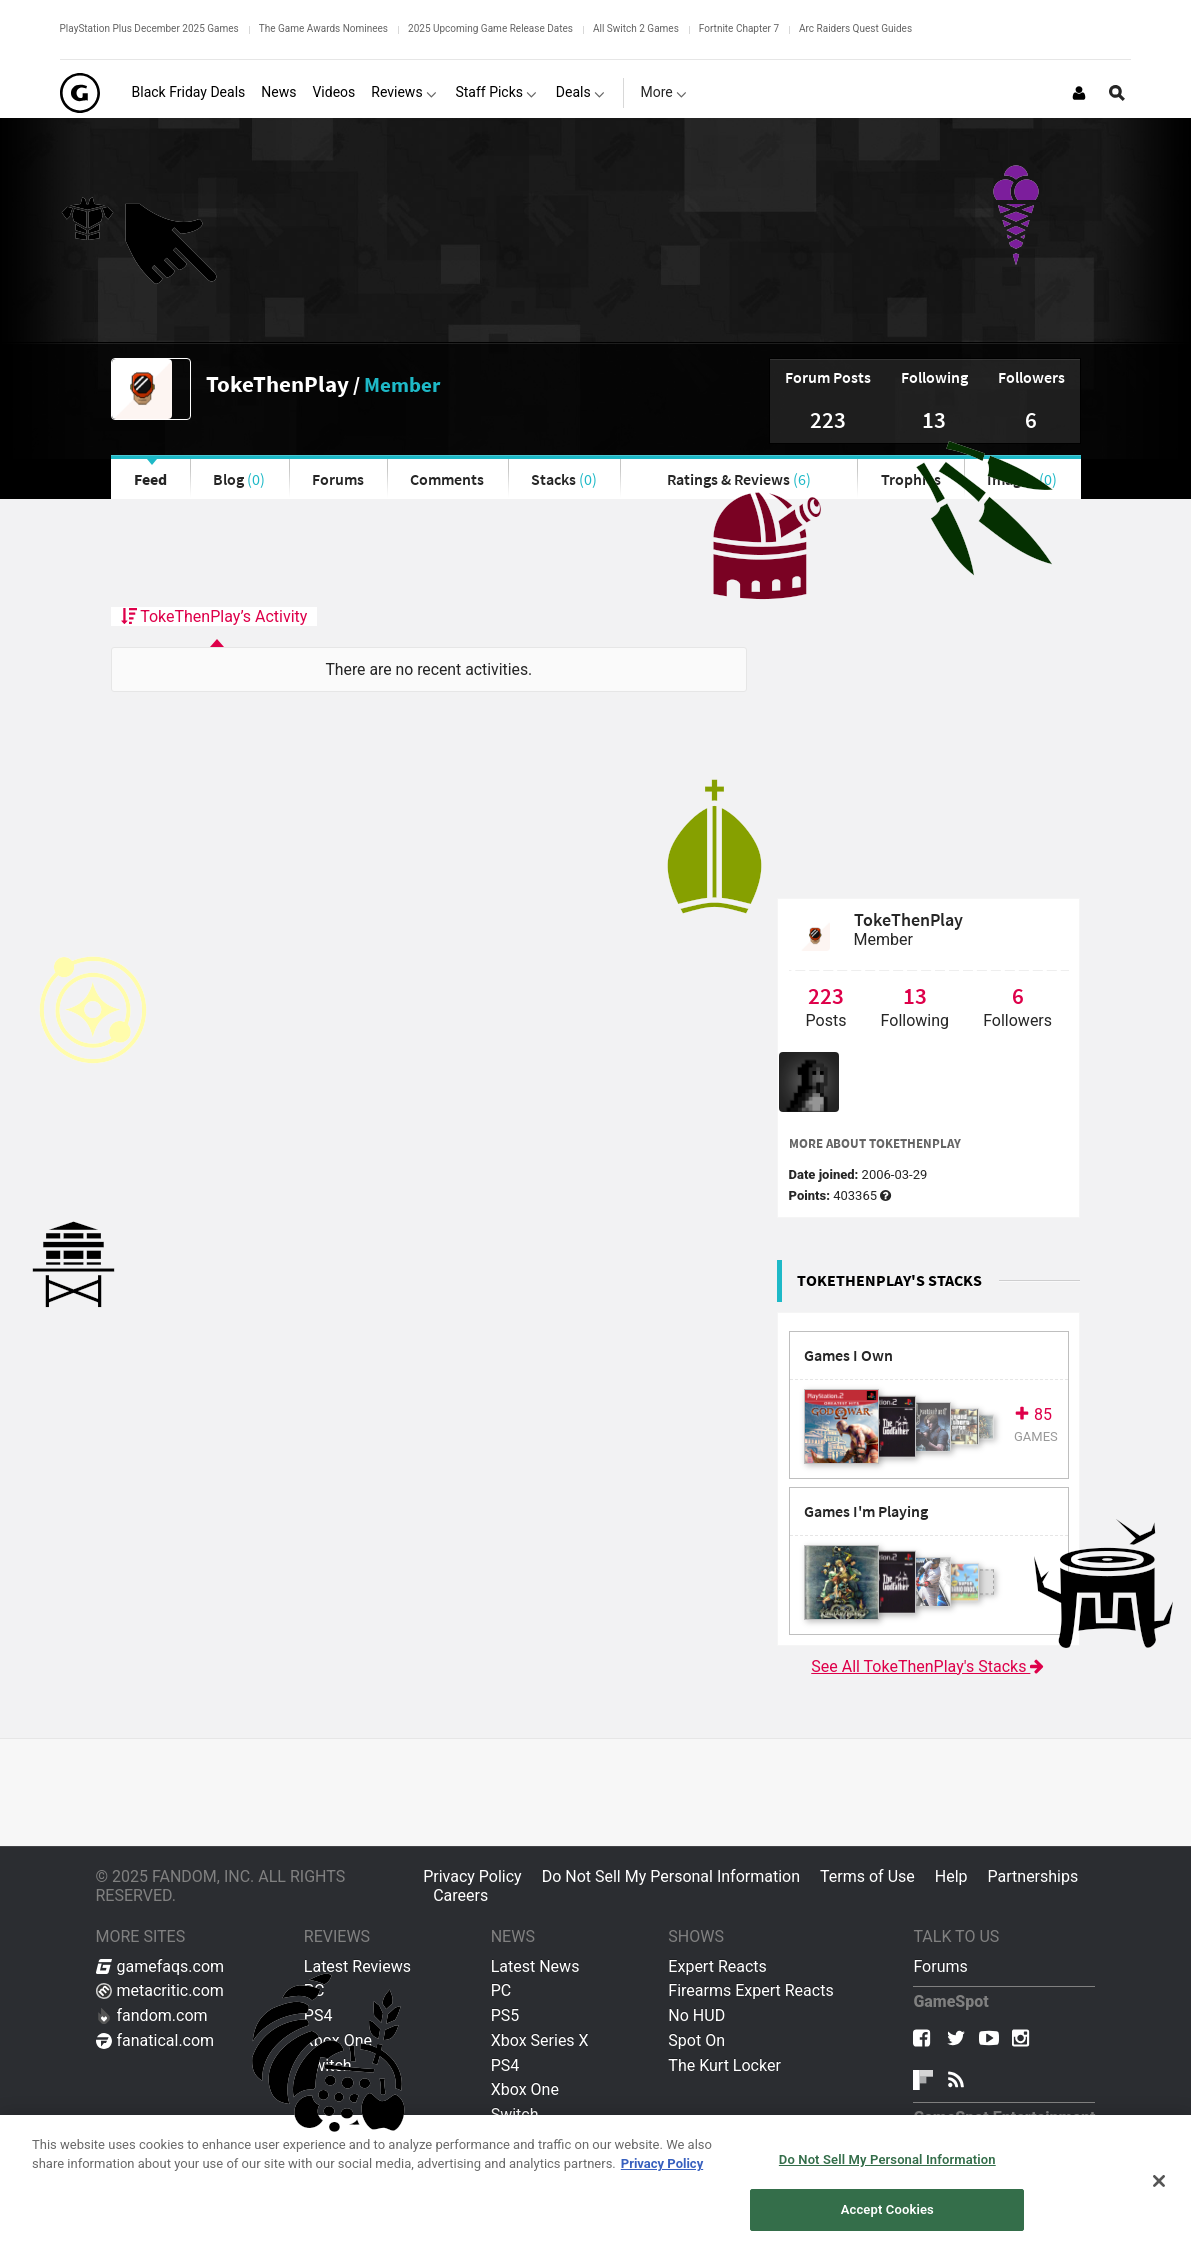  What do you see at coordinates (1103, 1583) in the screenshot?
I see `select wooden armor or helmet equipment` at bounding box center [1103, 1583].